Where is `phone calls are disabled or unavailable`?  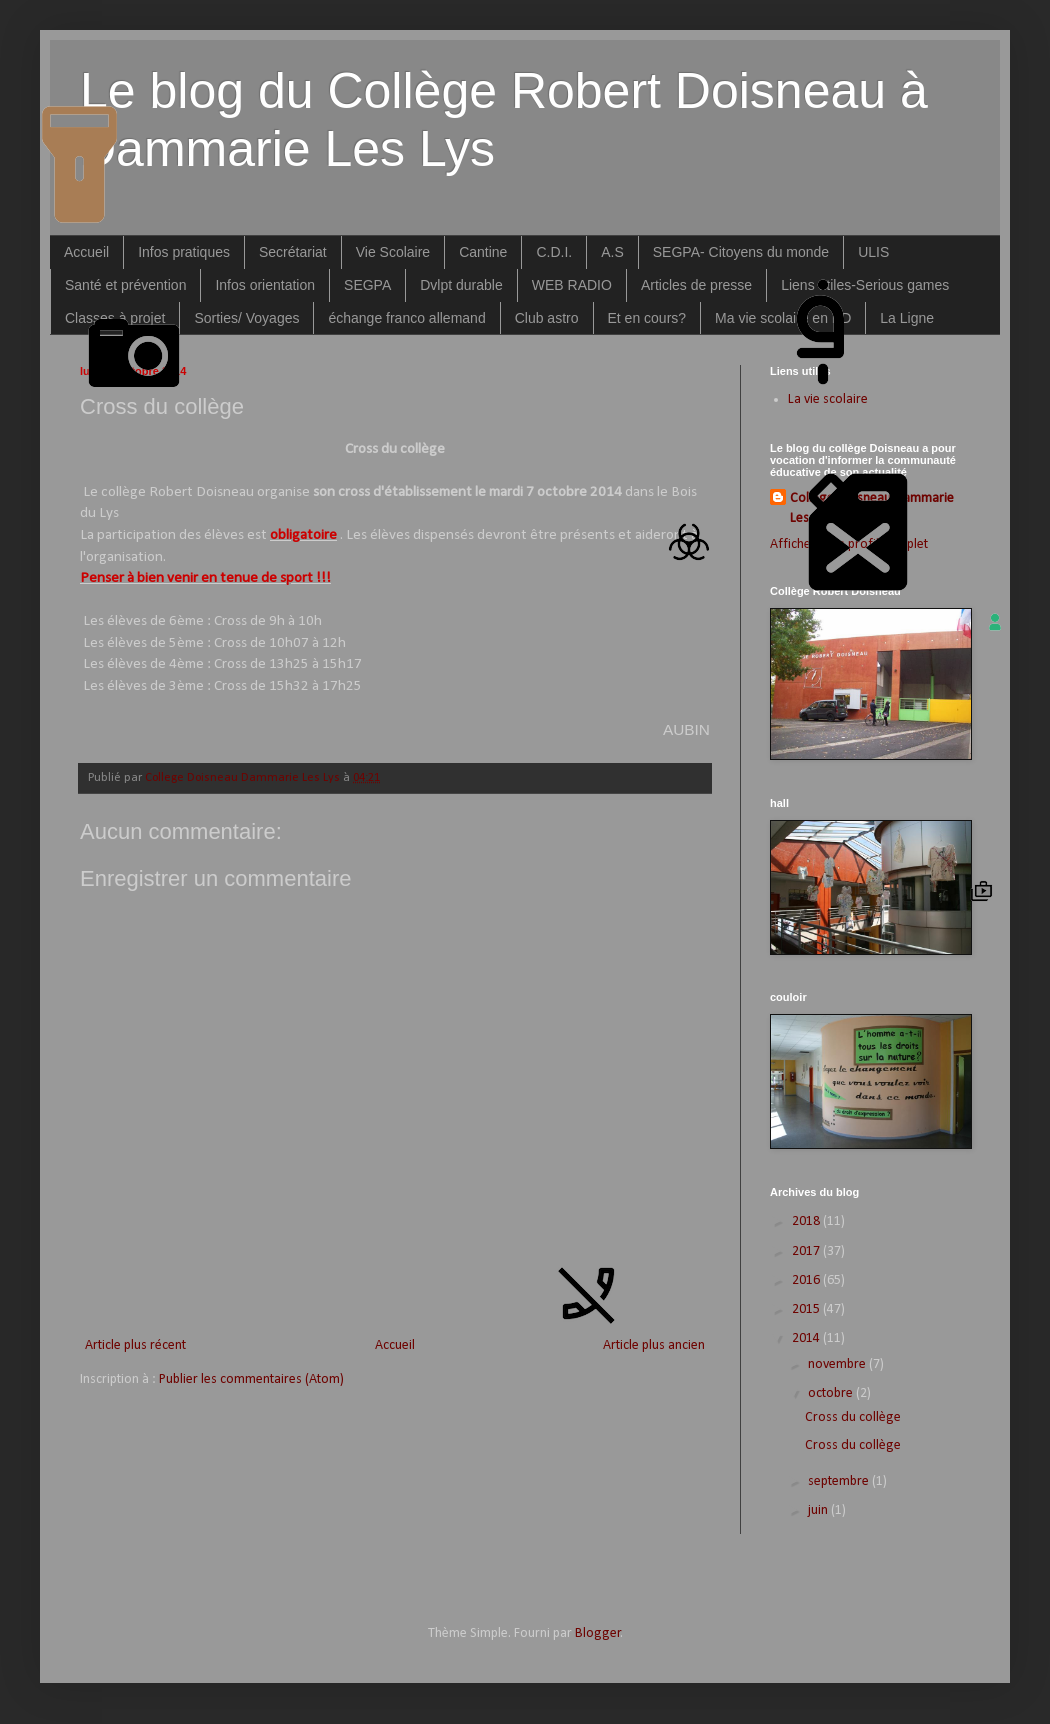
phone calls are disabled or unavailable is located at coordinates (588, 1293).